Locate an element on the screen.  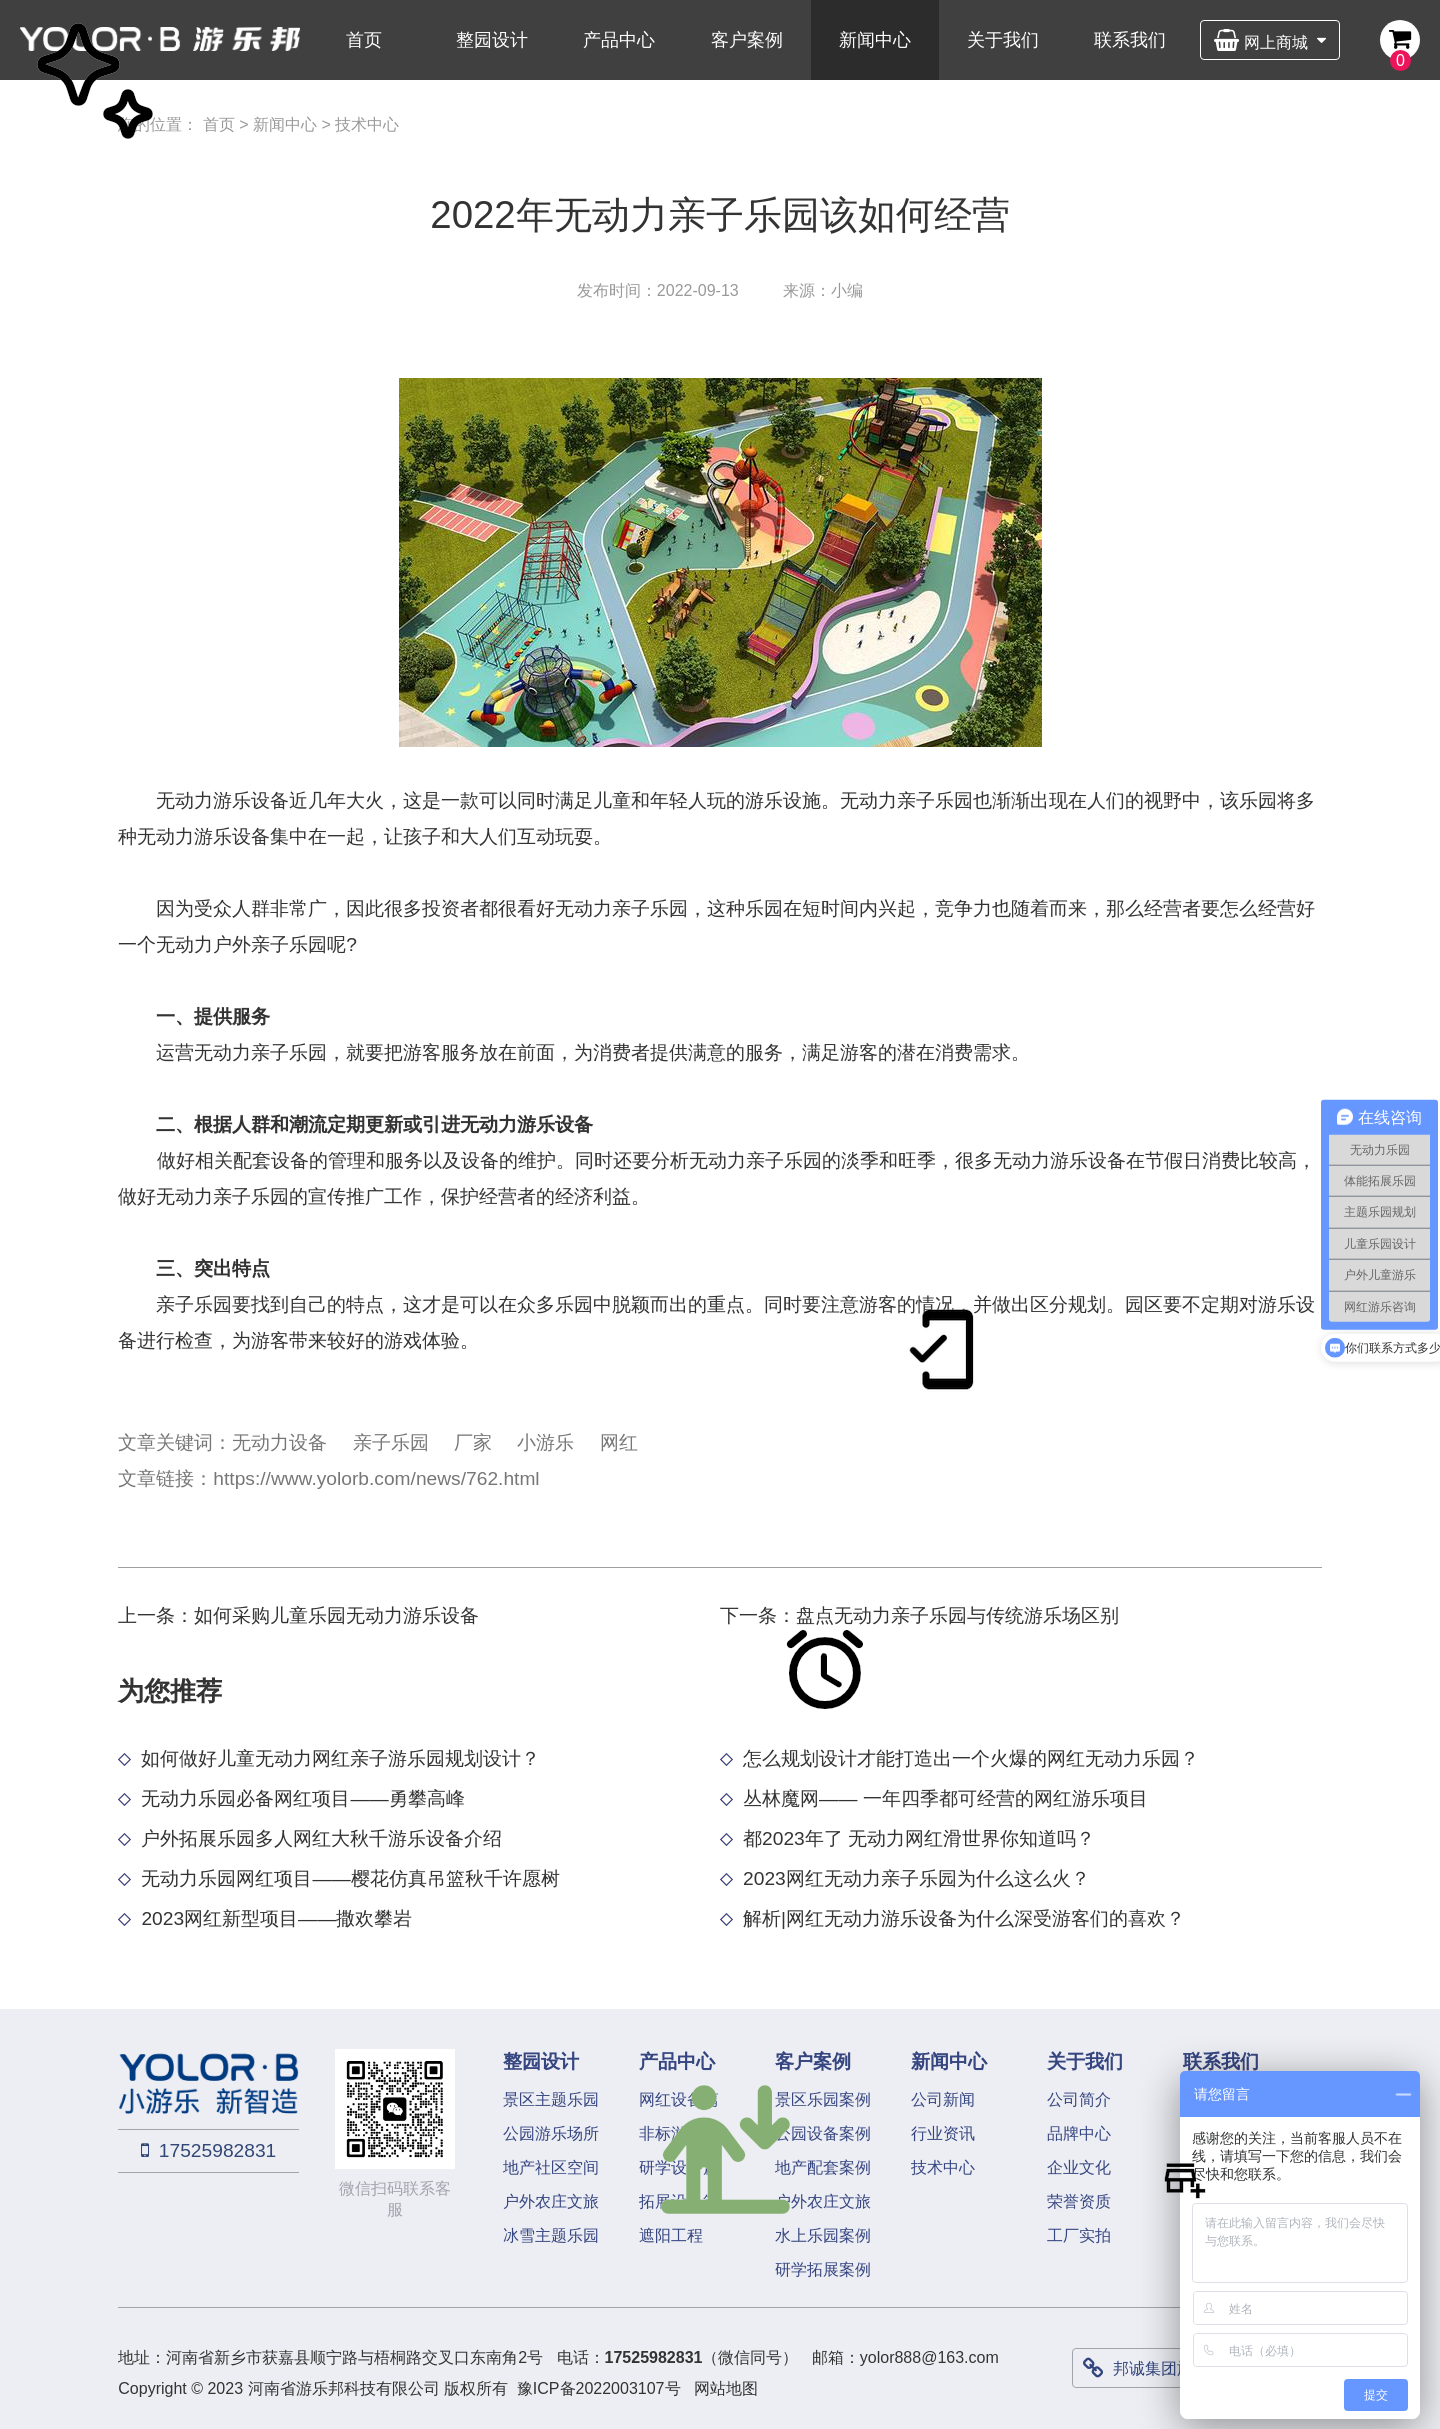
indicates AI-generated or enhanced content is located at coordinates (95, 81).